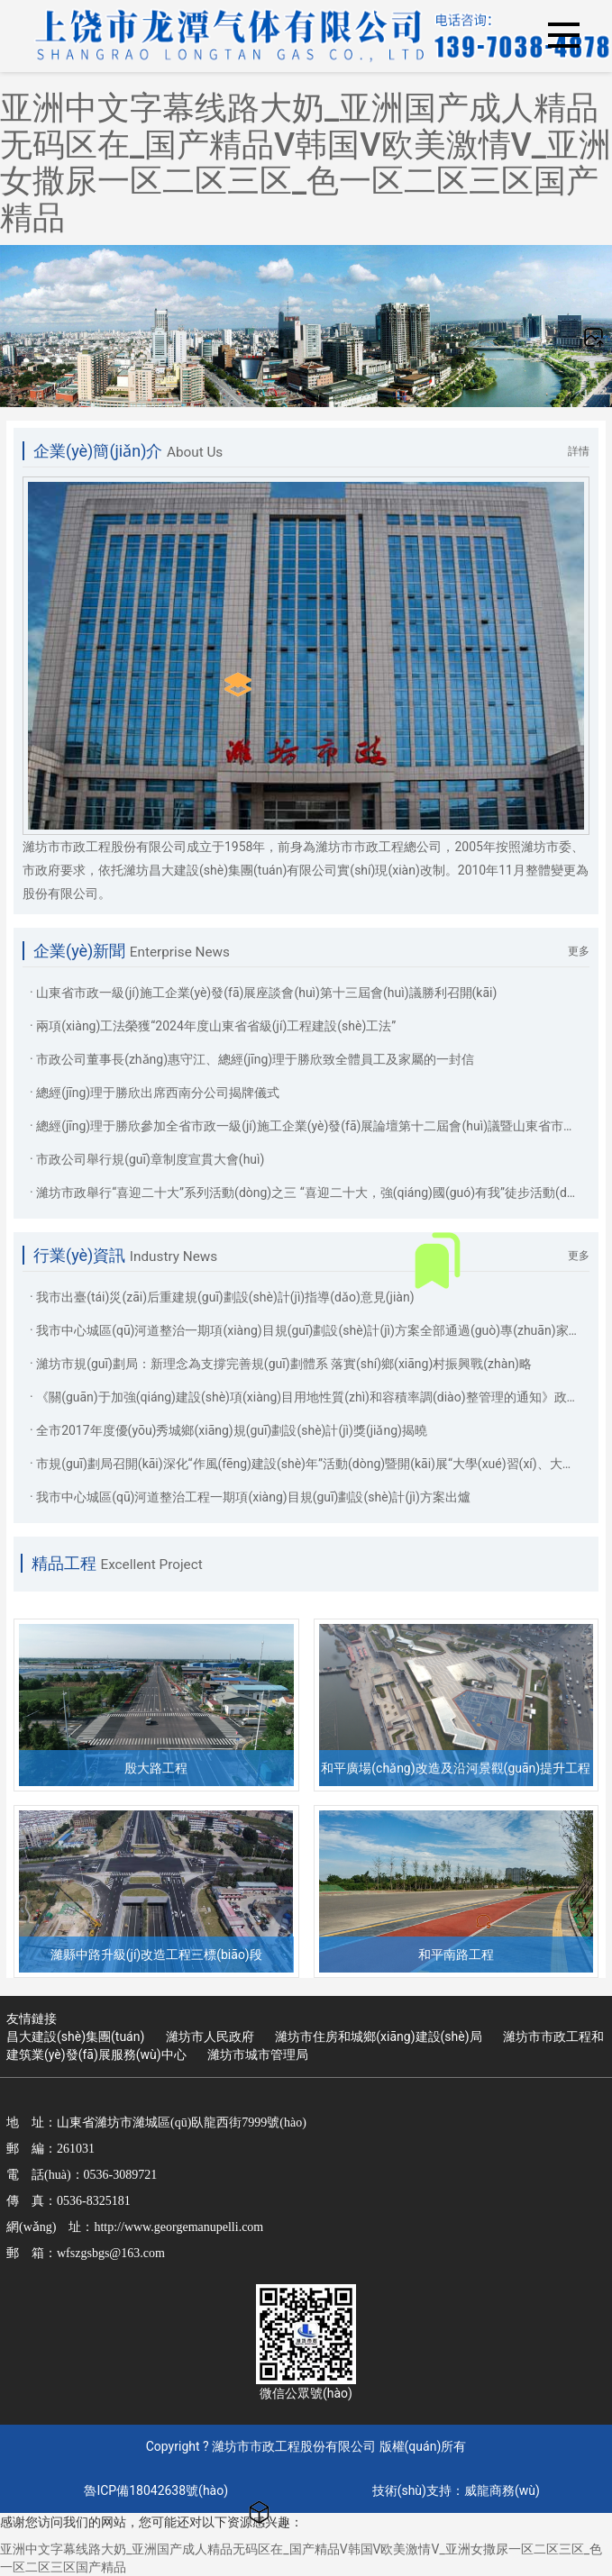  I want to click on send or receive payment messages, so click(483, 1920).